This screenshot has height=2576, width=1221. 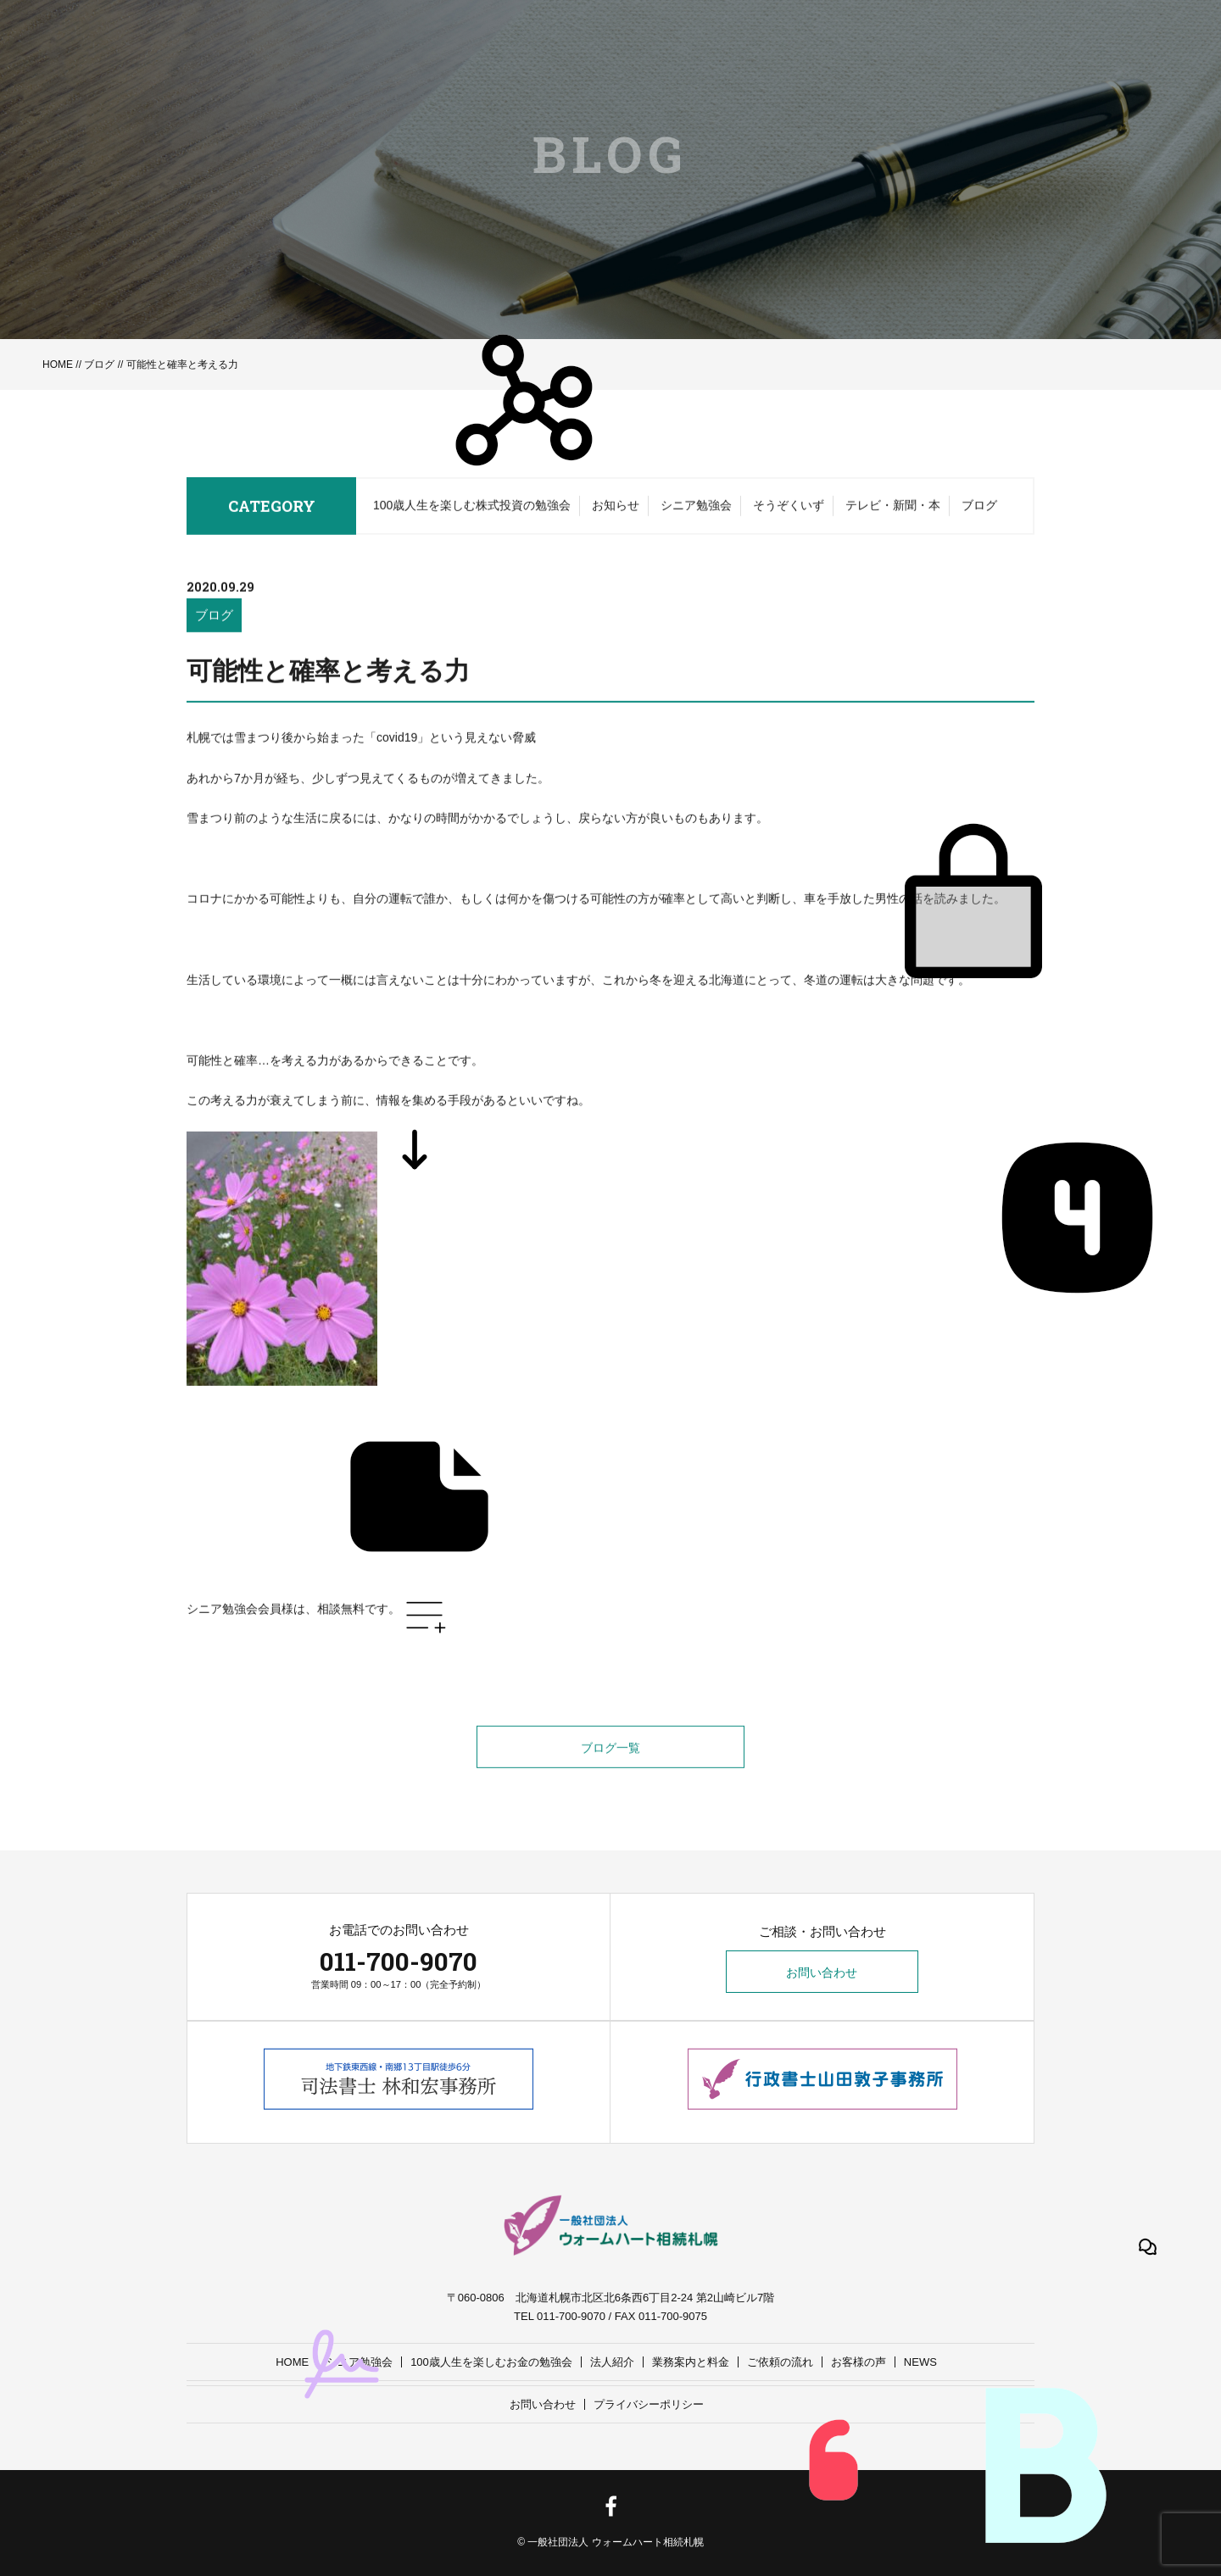 I want to click on indicates a locked or secured item, so click(x=973, y=910).